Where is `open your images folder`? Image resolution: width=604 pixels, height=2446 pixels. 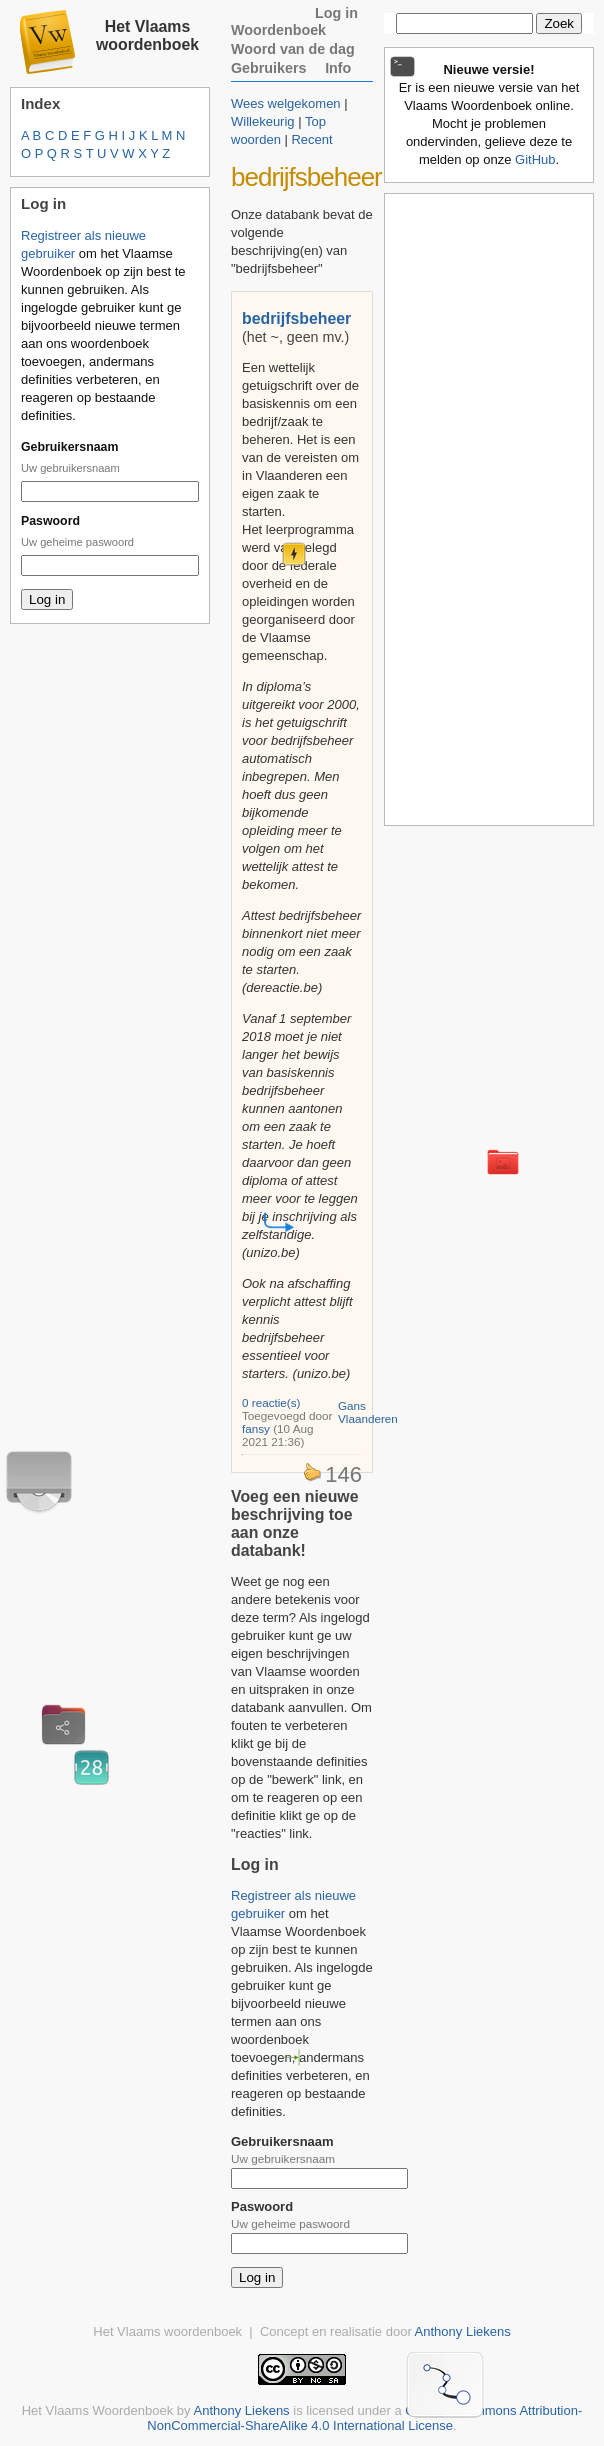
open your images folder is located at coordinates (503, 1162).